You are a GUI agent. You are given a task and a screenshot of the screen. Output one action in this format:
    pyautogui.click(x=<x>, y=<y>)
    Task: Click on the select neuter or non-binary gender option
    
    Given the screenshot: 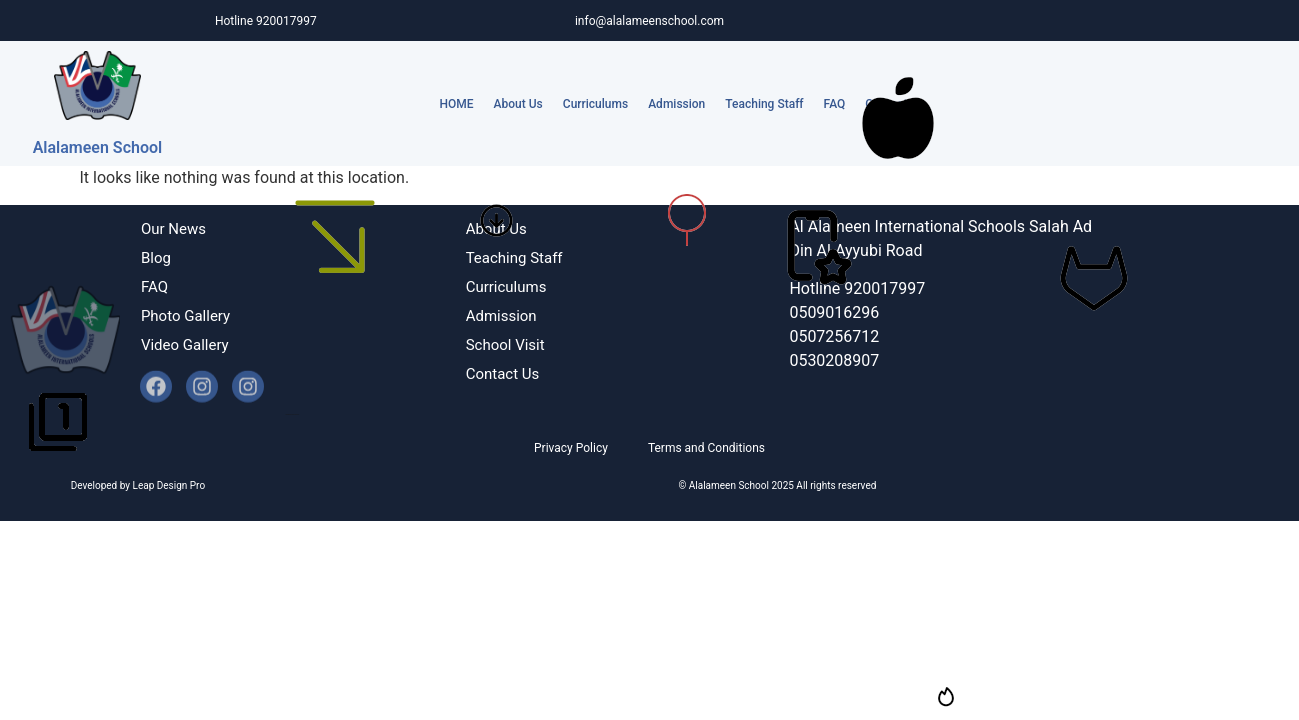 What is the action you would take?
    pyautogui.click(x=687, y=219)
    